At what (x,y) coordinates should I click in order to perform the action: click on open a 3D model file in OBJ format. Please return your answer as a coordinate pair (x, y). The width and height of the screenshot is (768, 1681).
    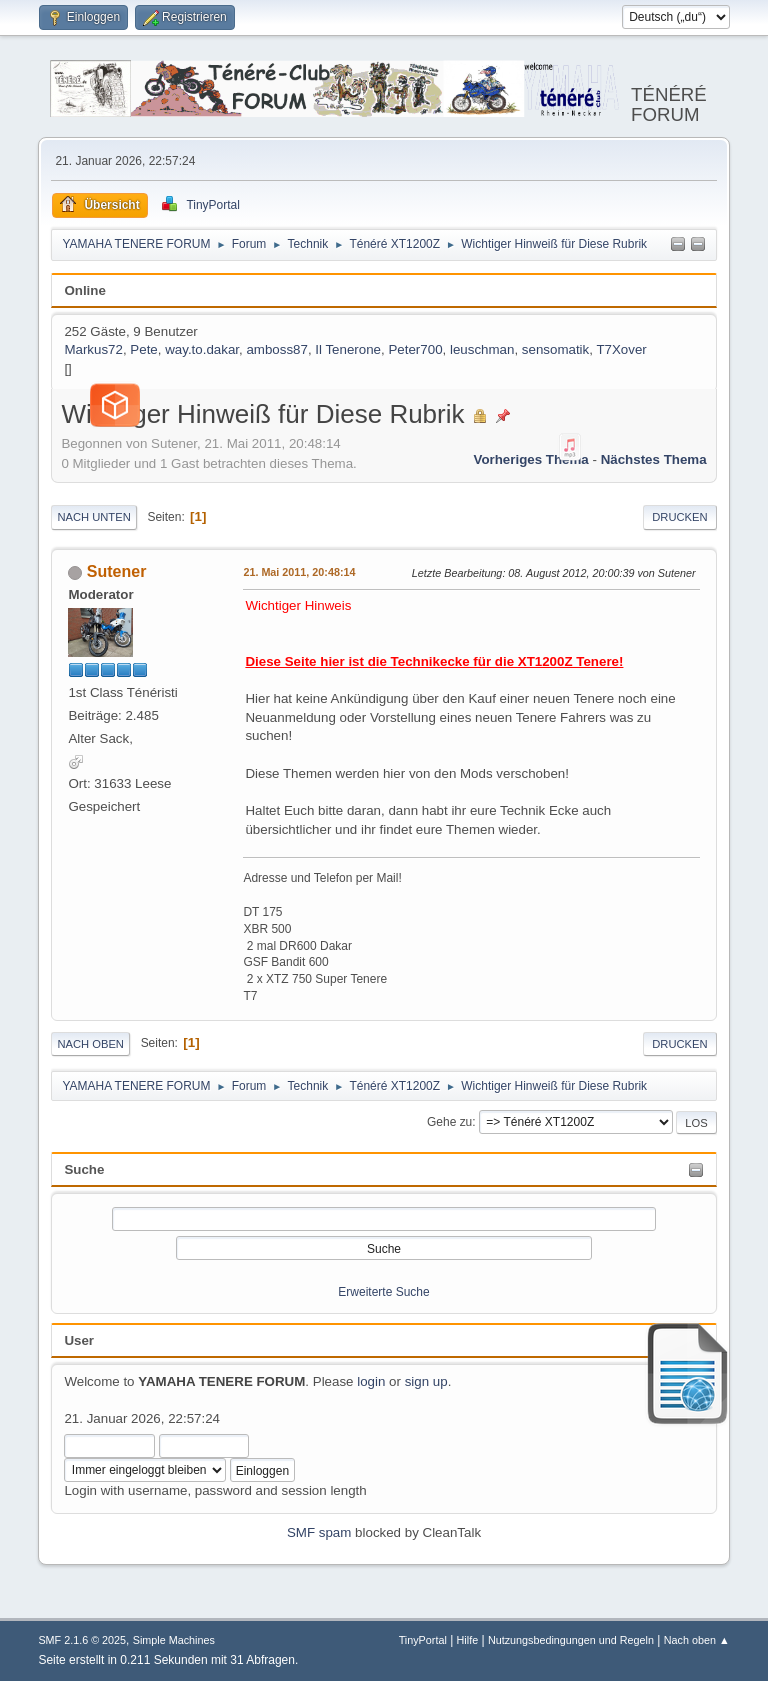
    Looking at the image, I should click on (115, 404).